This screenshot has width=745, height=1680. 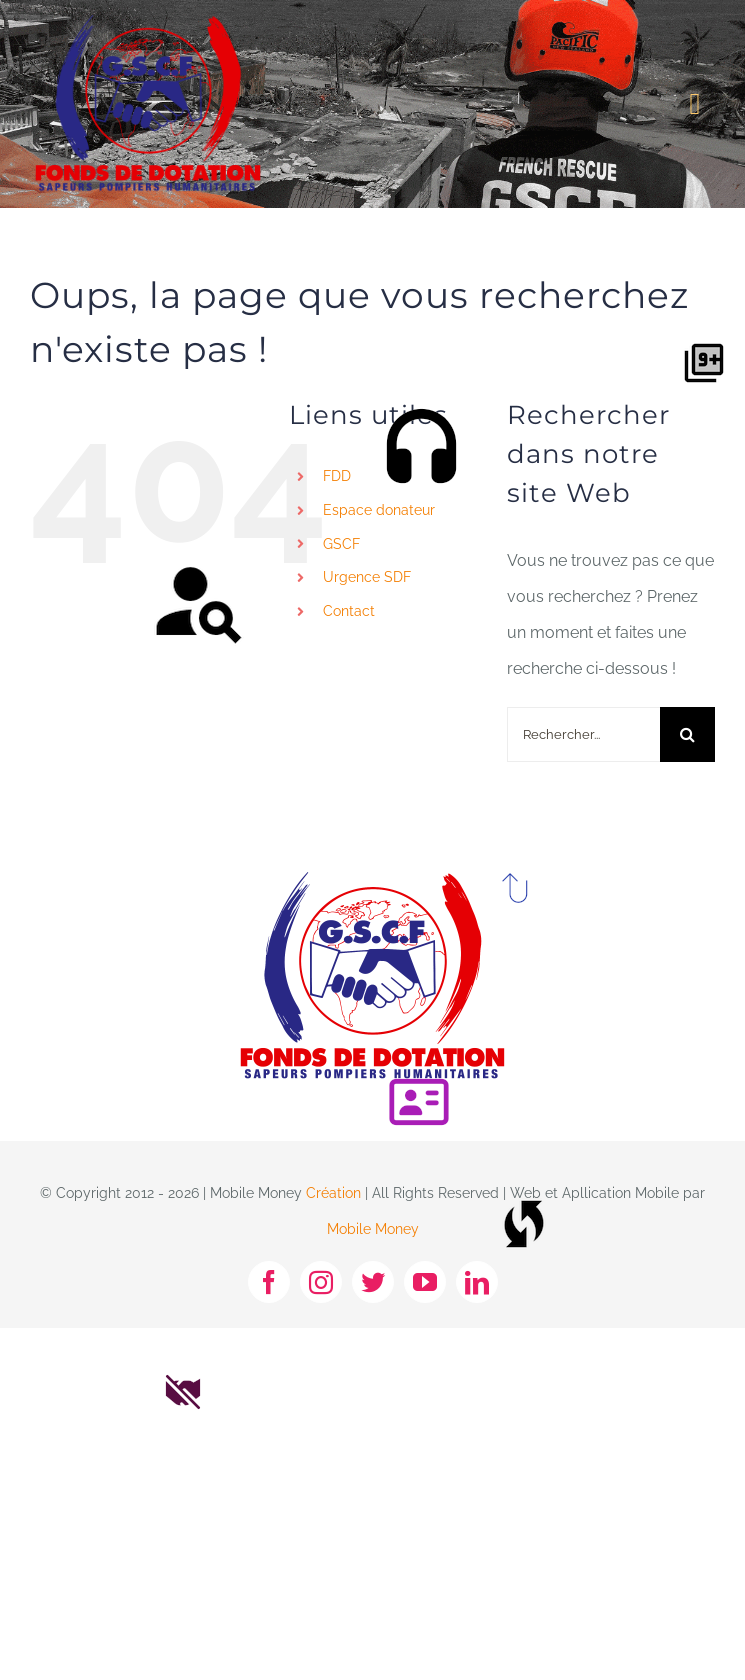 I want to click on initiate wifi protected setup (WPS) connection, so click(x=524, y=1224).